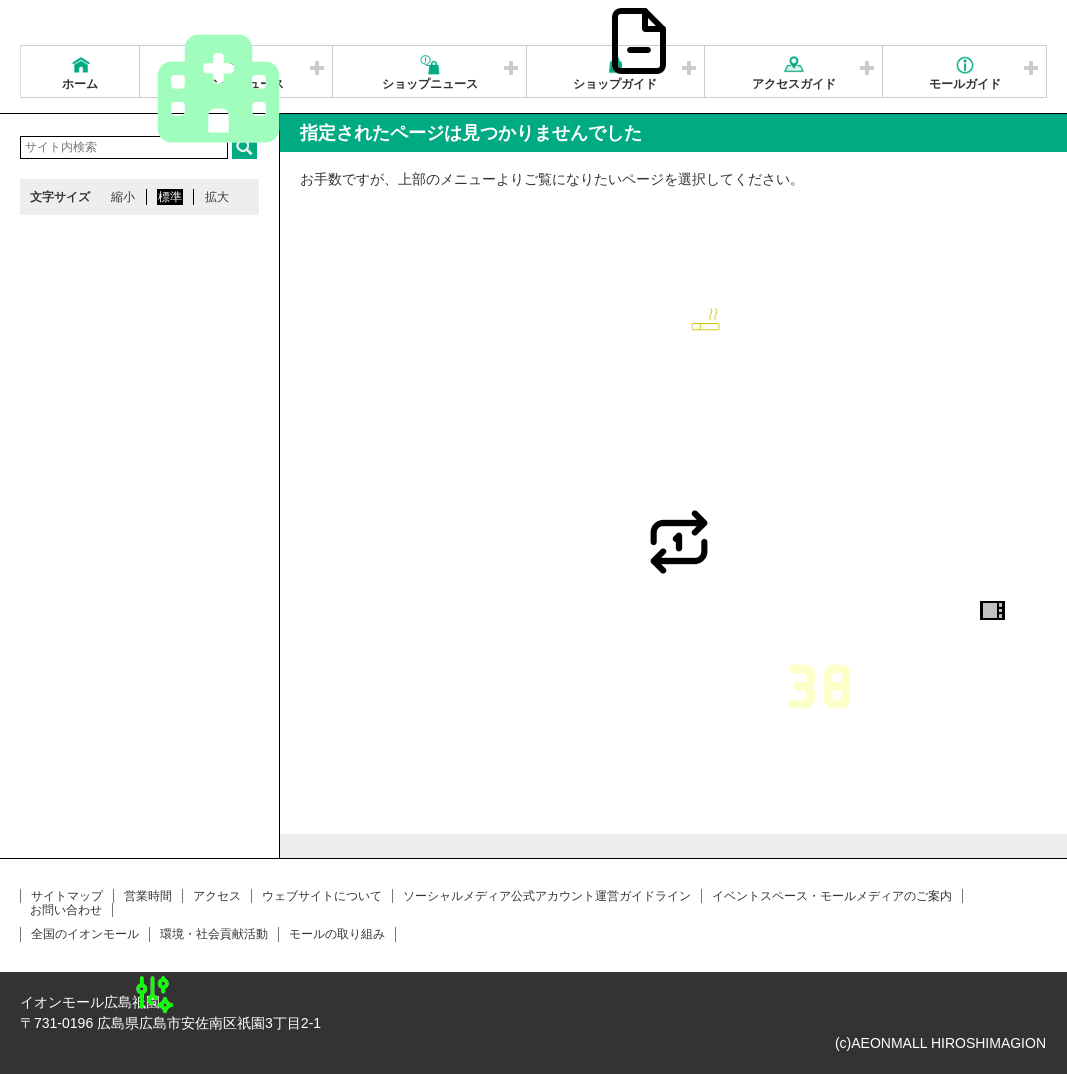  Describe the element at coordinates (705, 322) in the screenshot. I see `indicates a designated smoking area` at that location.